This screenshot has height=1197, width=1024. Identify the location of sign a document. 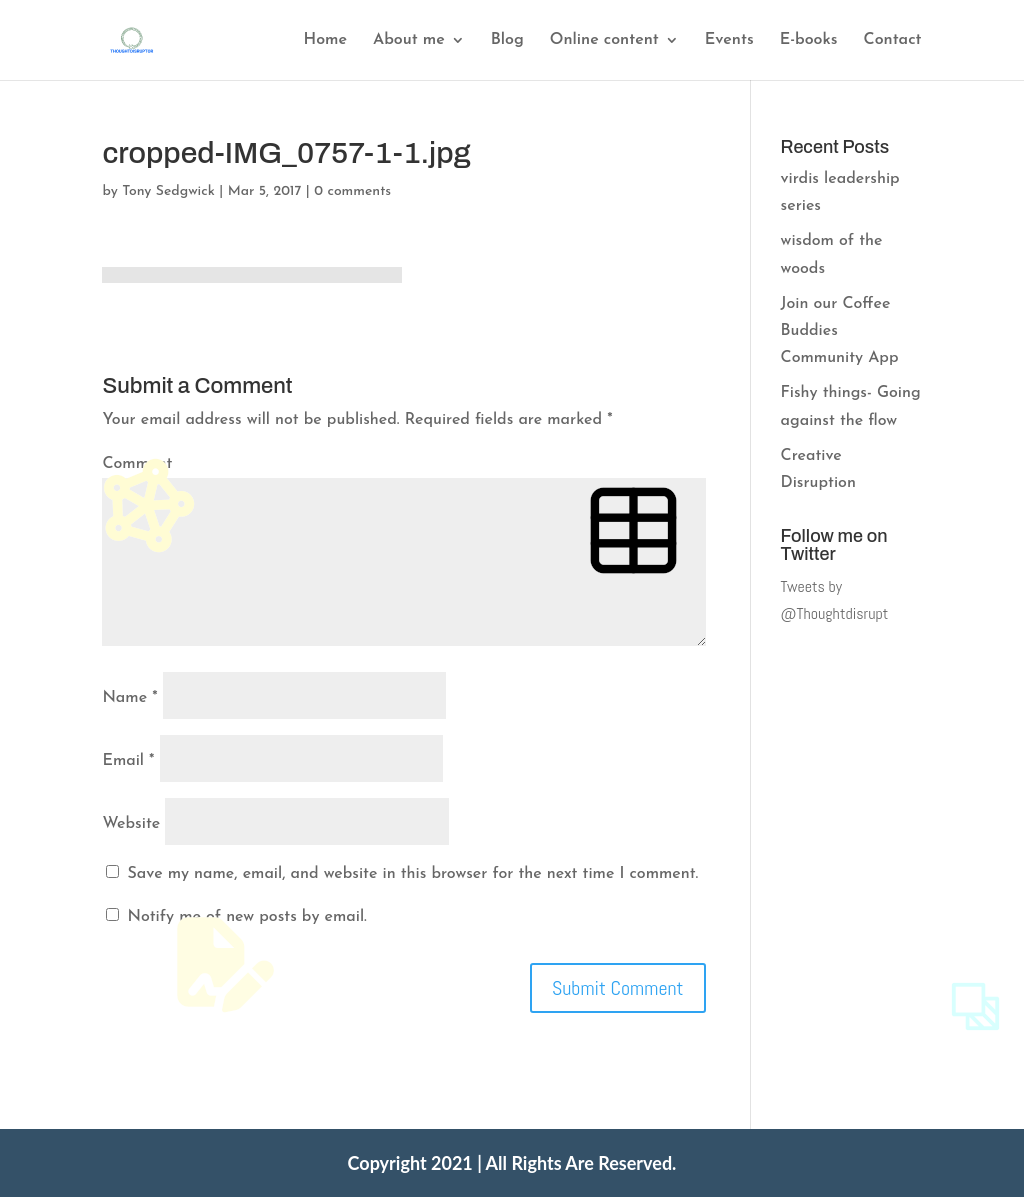
(222, 962).